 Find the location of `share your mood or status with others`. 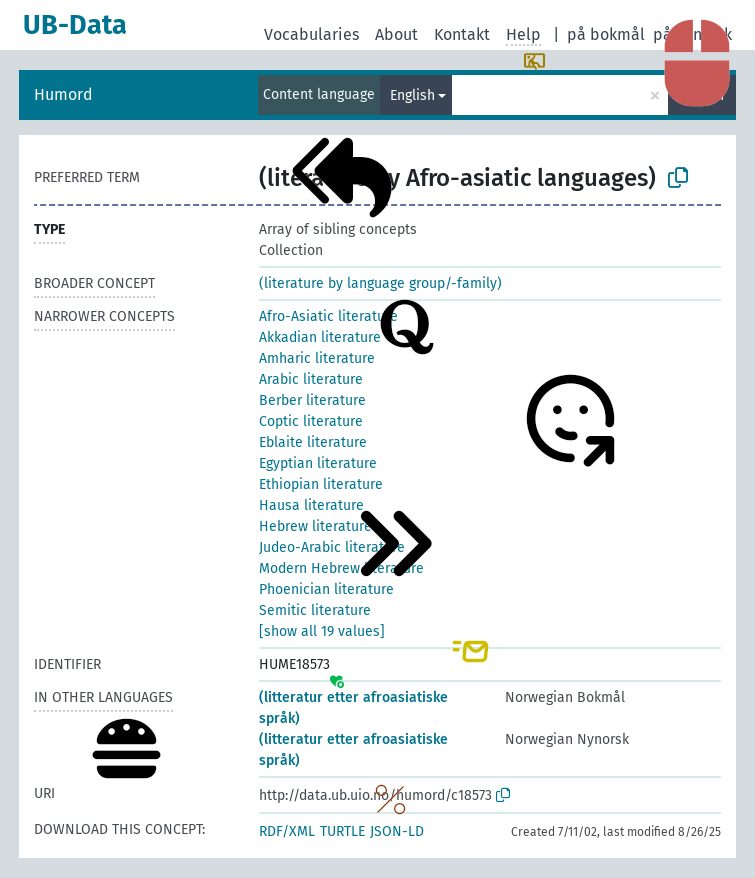

share your mood or status with others is located at coordinates (570, 418).